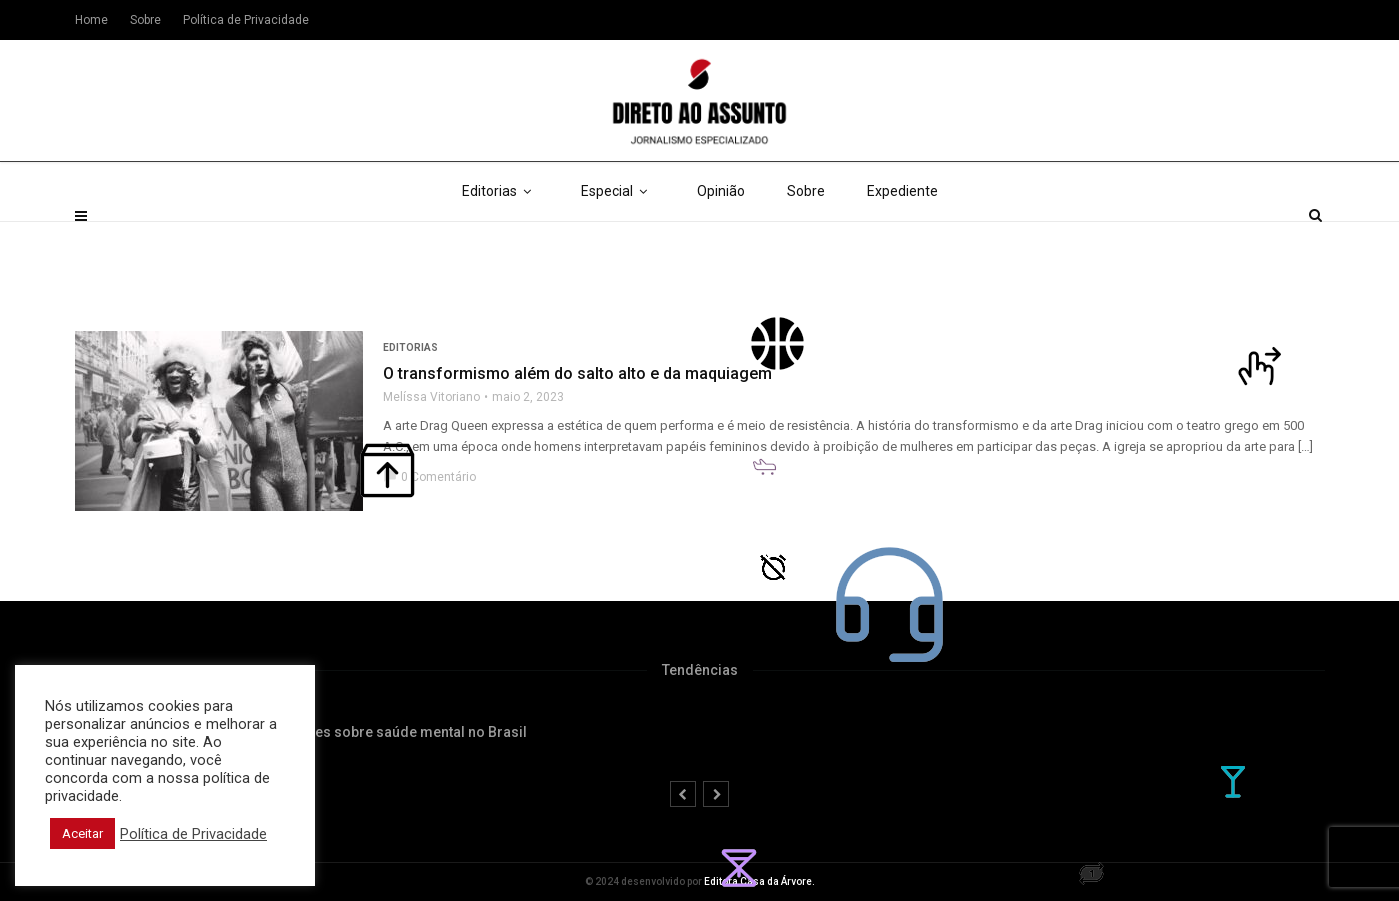 The height and width of the screenshot is (901, 1399). Describe the element at coordinates (1091, 873) in the screenshot. I see `repeat the current track once` at that location.